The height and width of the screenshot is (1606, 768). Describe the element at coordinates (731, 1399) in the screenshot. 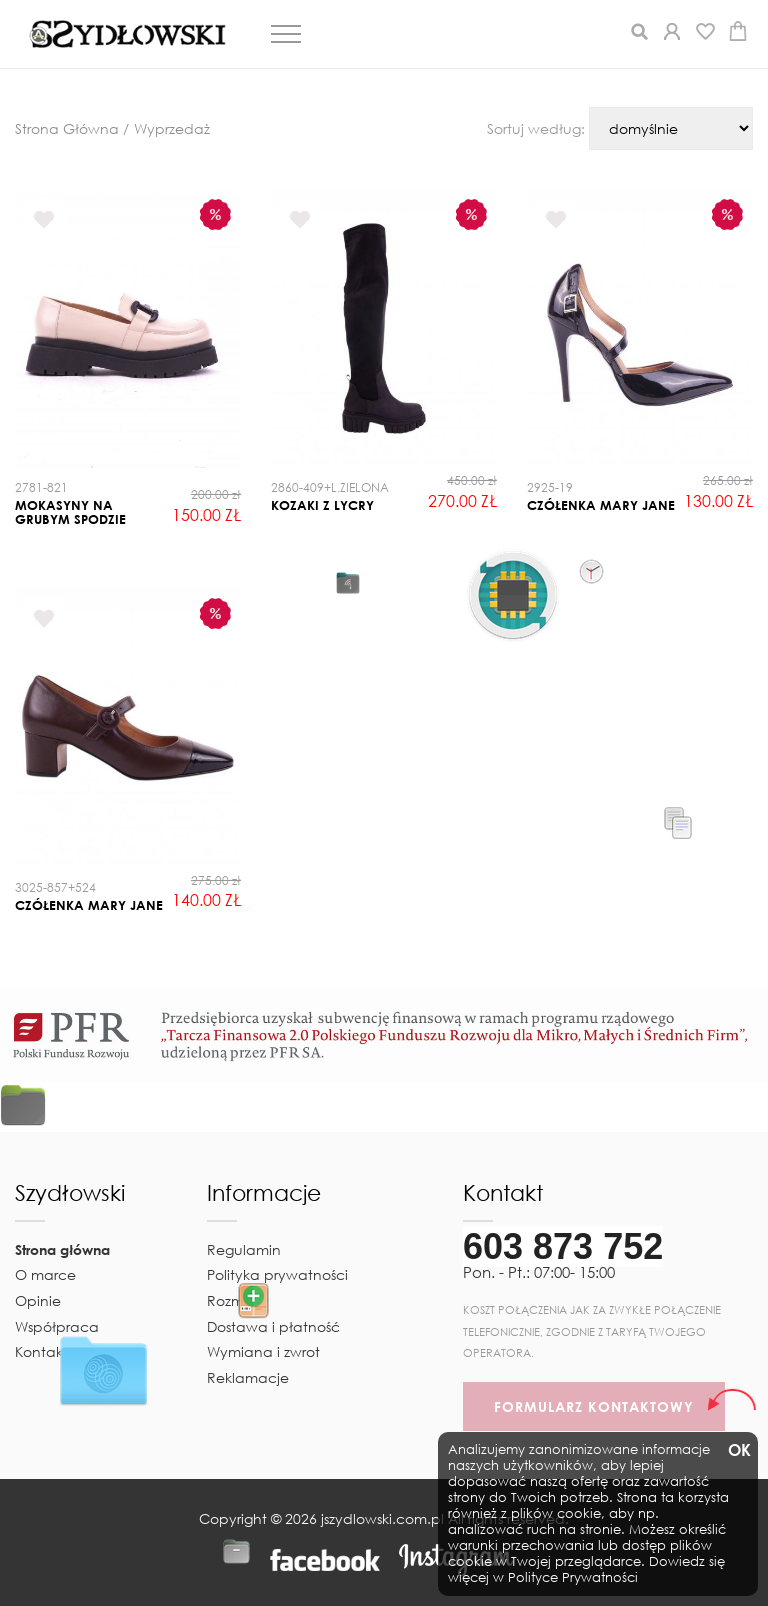

I see `undo the last action` at that location.